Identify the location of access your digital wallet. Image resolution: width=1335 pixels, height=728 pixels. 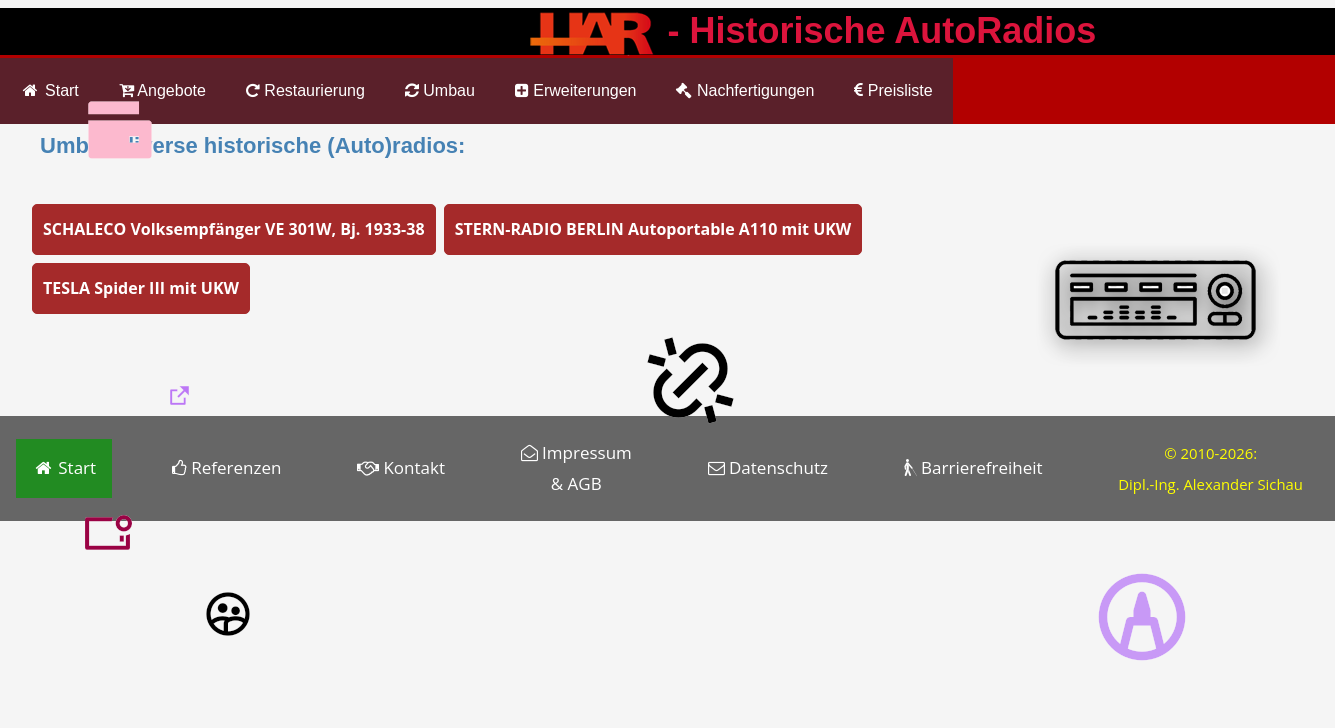
(120, 130).